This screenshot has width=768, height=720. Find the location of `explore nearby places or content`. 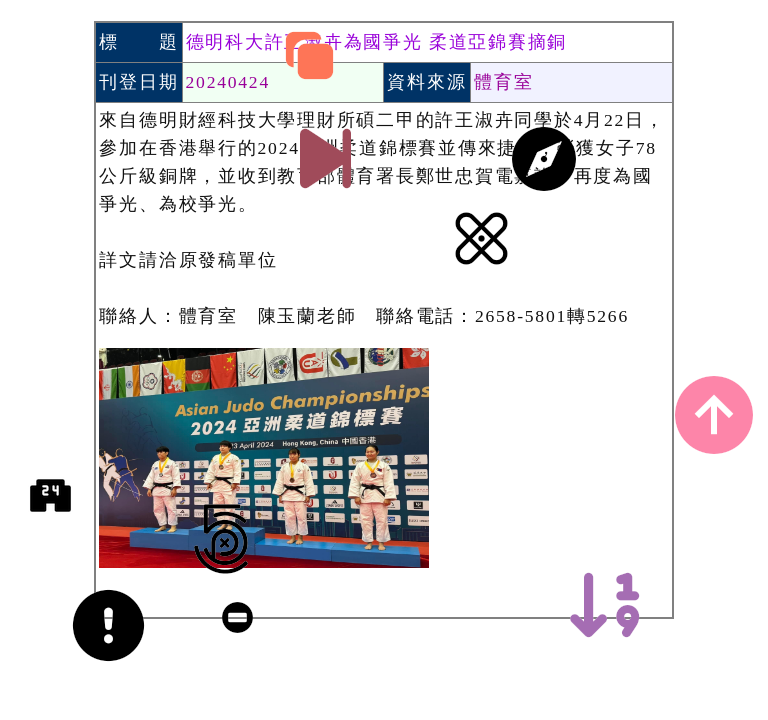

explore nearby places or content is located at coordinates (544, 159).